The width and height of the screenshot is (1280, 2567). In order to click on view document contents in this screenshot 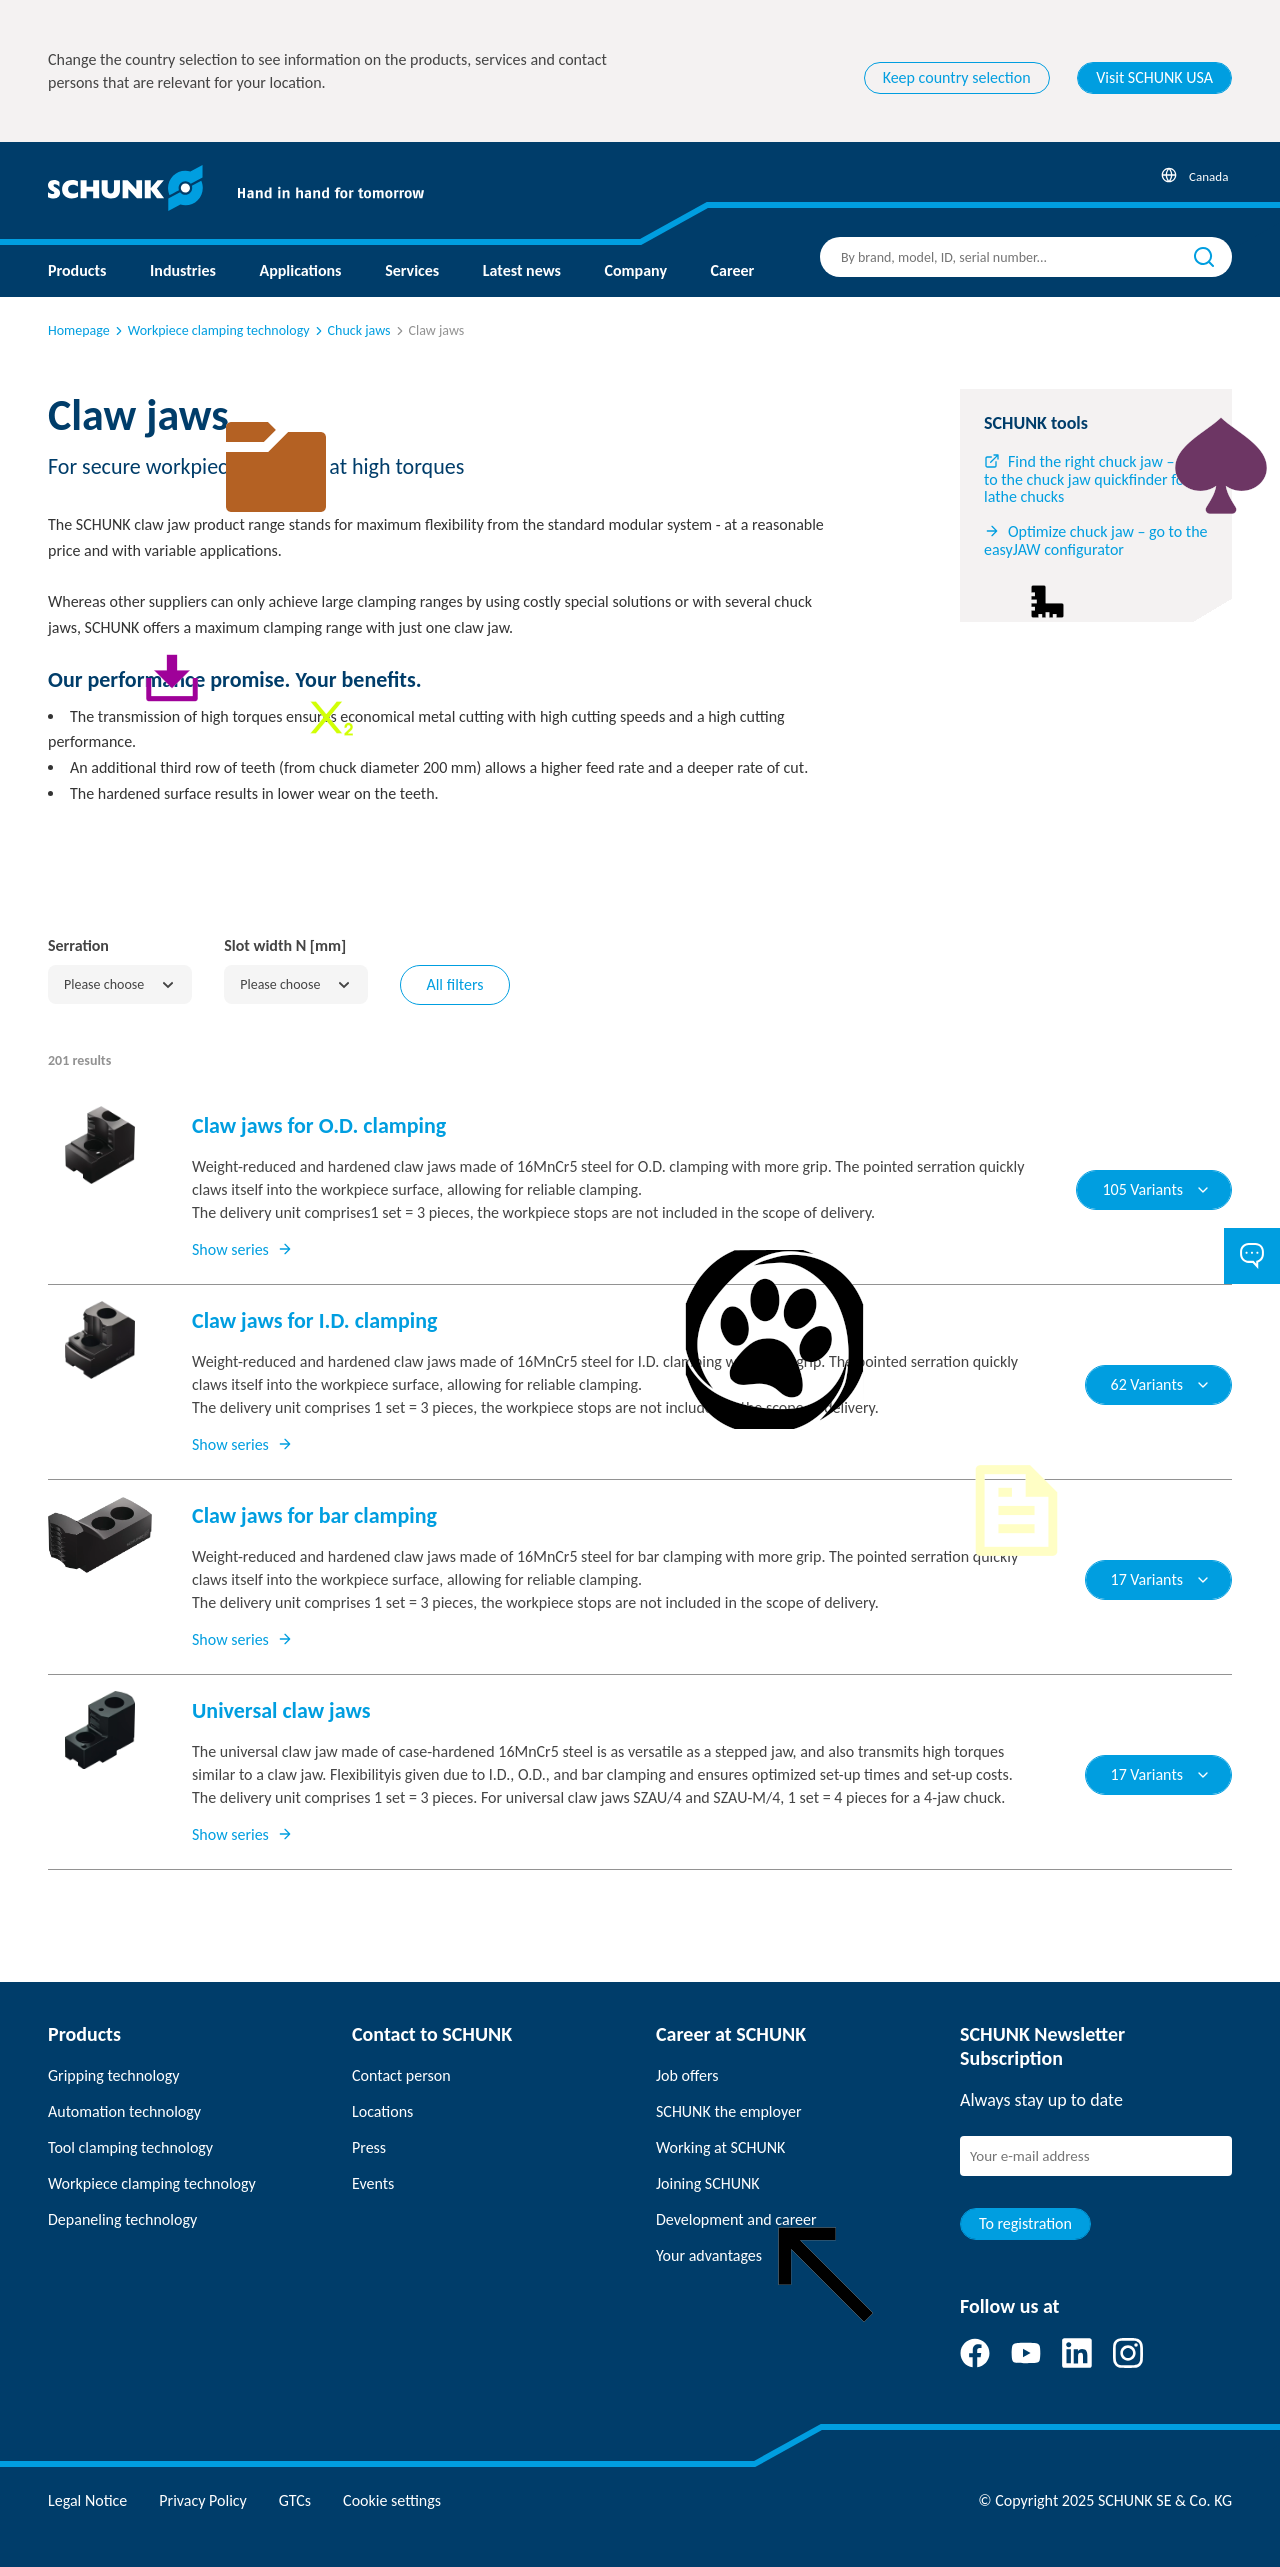, I will do `click(1016, 1510)`.